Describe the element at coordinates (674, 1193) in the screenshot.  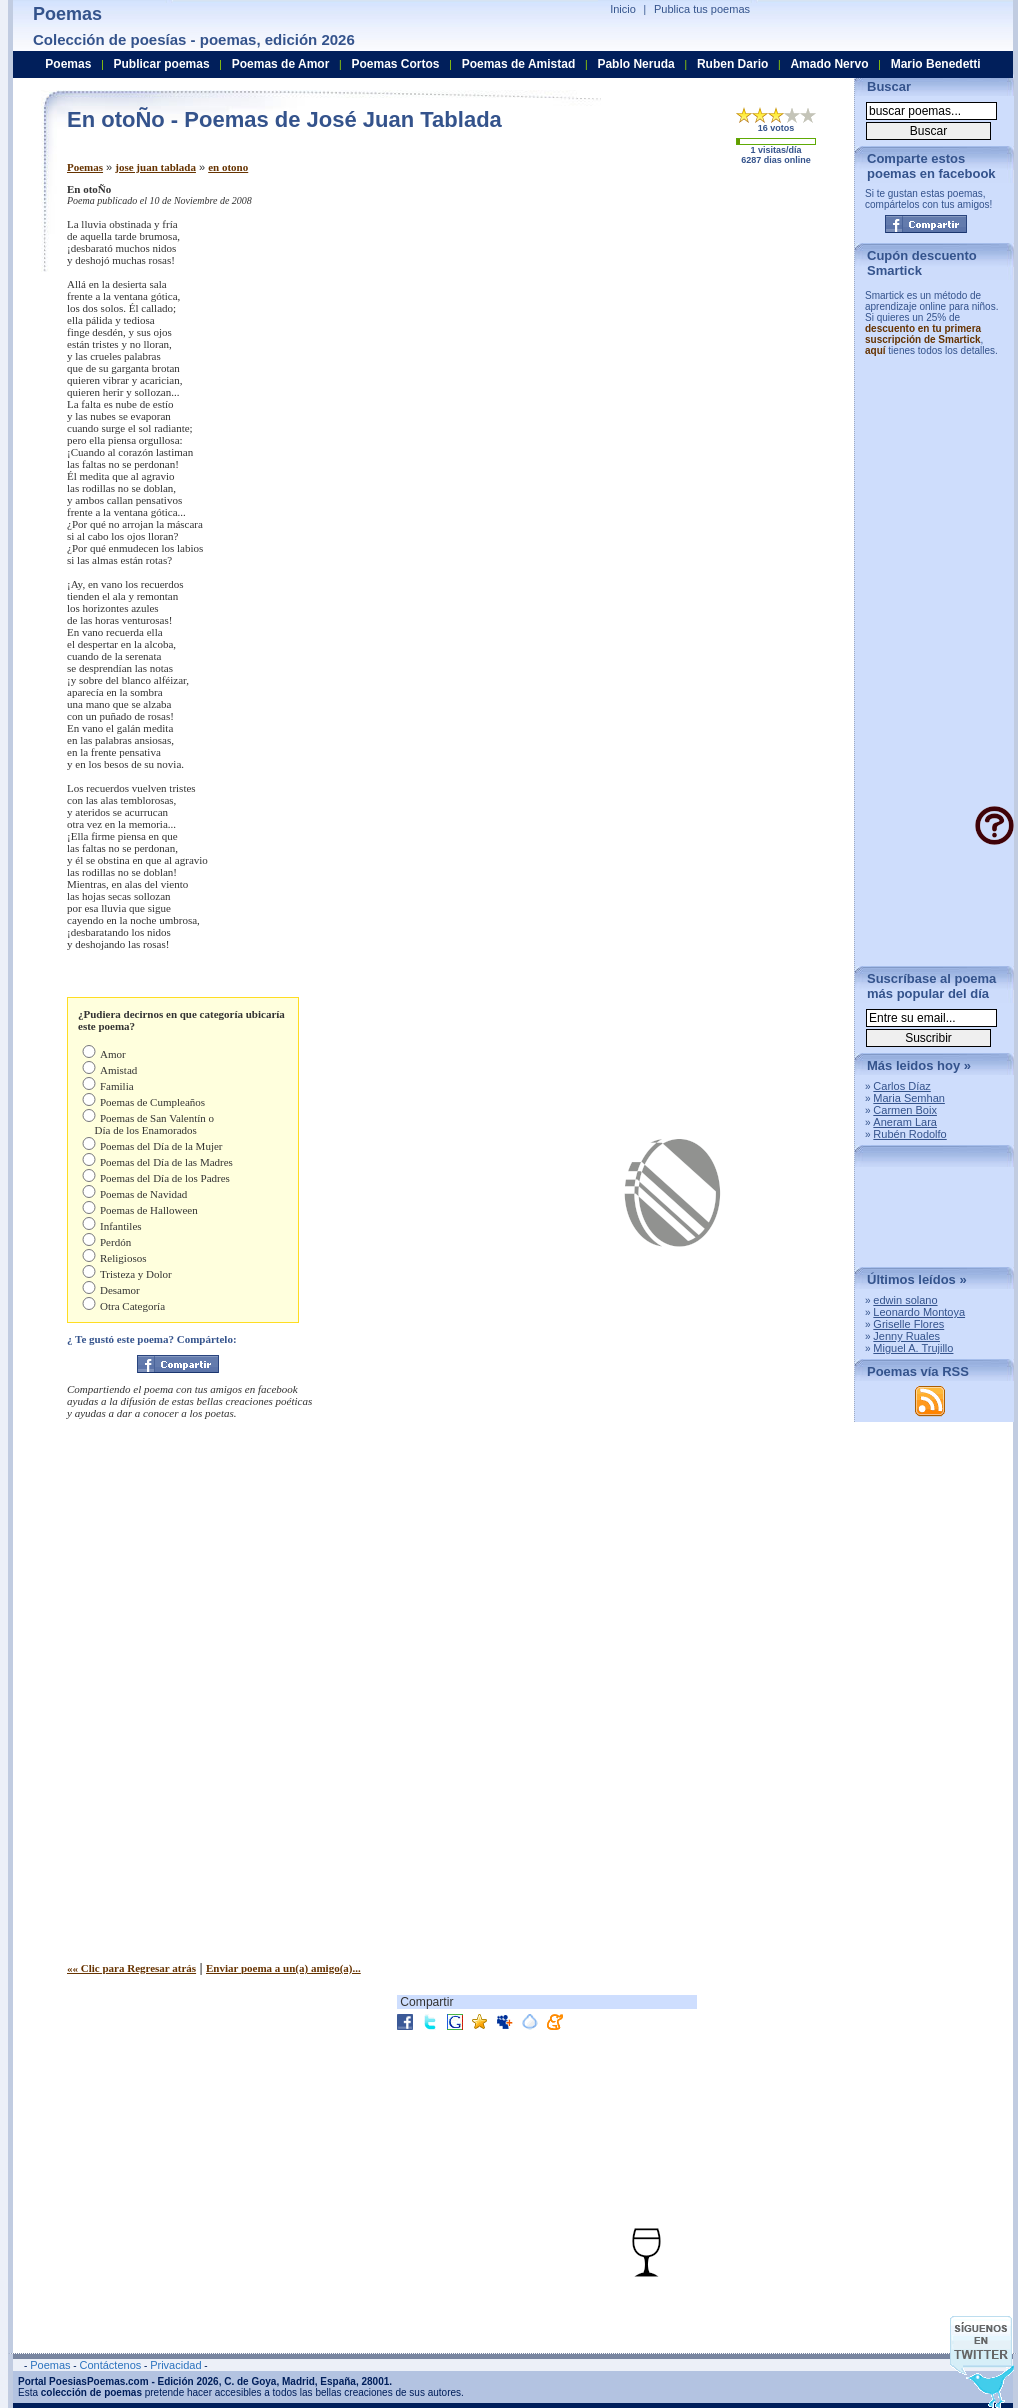
I see `represents a coin or currency item in-game` at that location.